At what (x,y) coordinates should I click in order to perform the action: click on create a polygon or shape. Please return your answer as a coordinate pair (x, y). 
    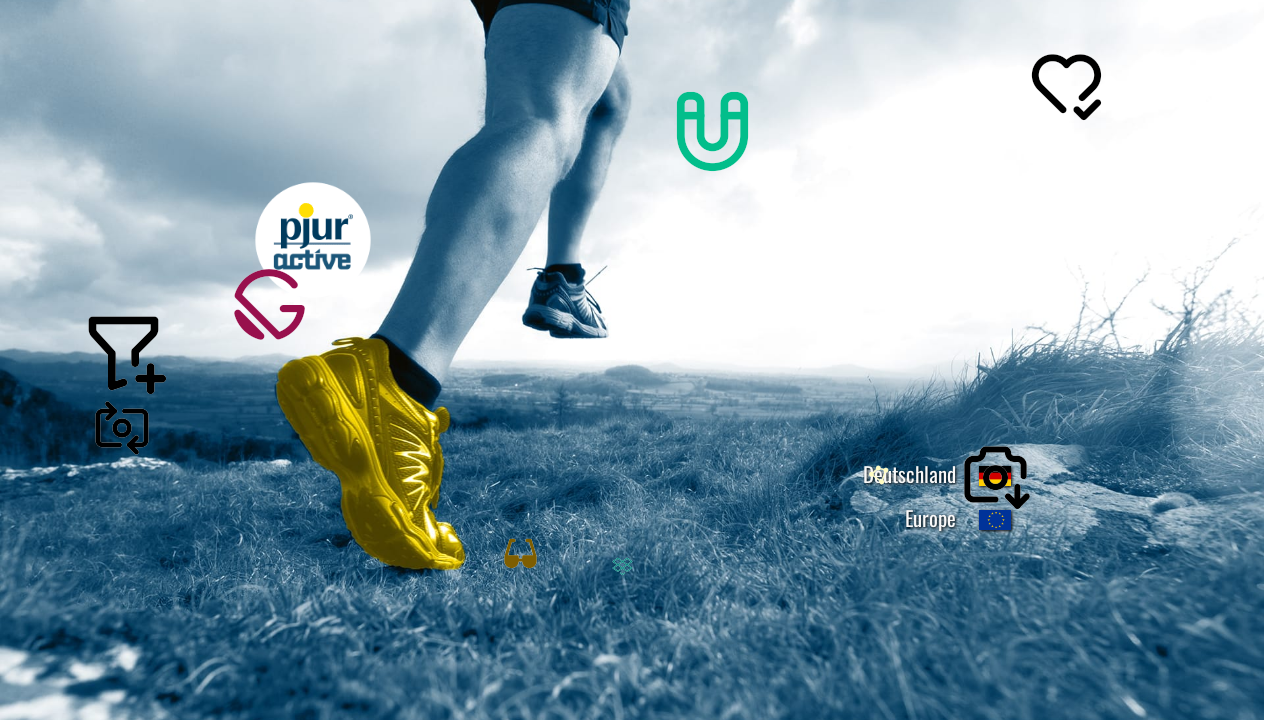
    Looking at the image, I should click on (879, 475).